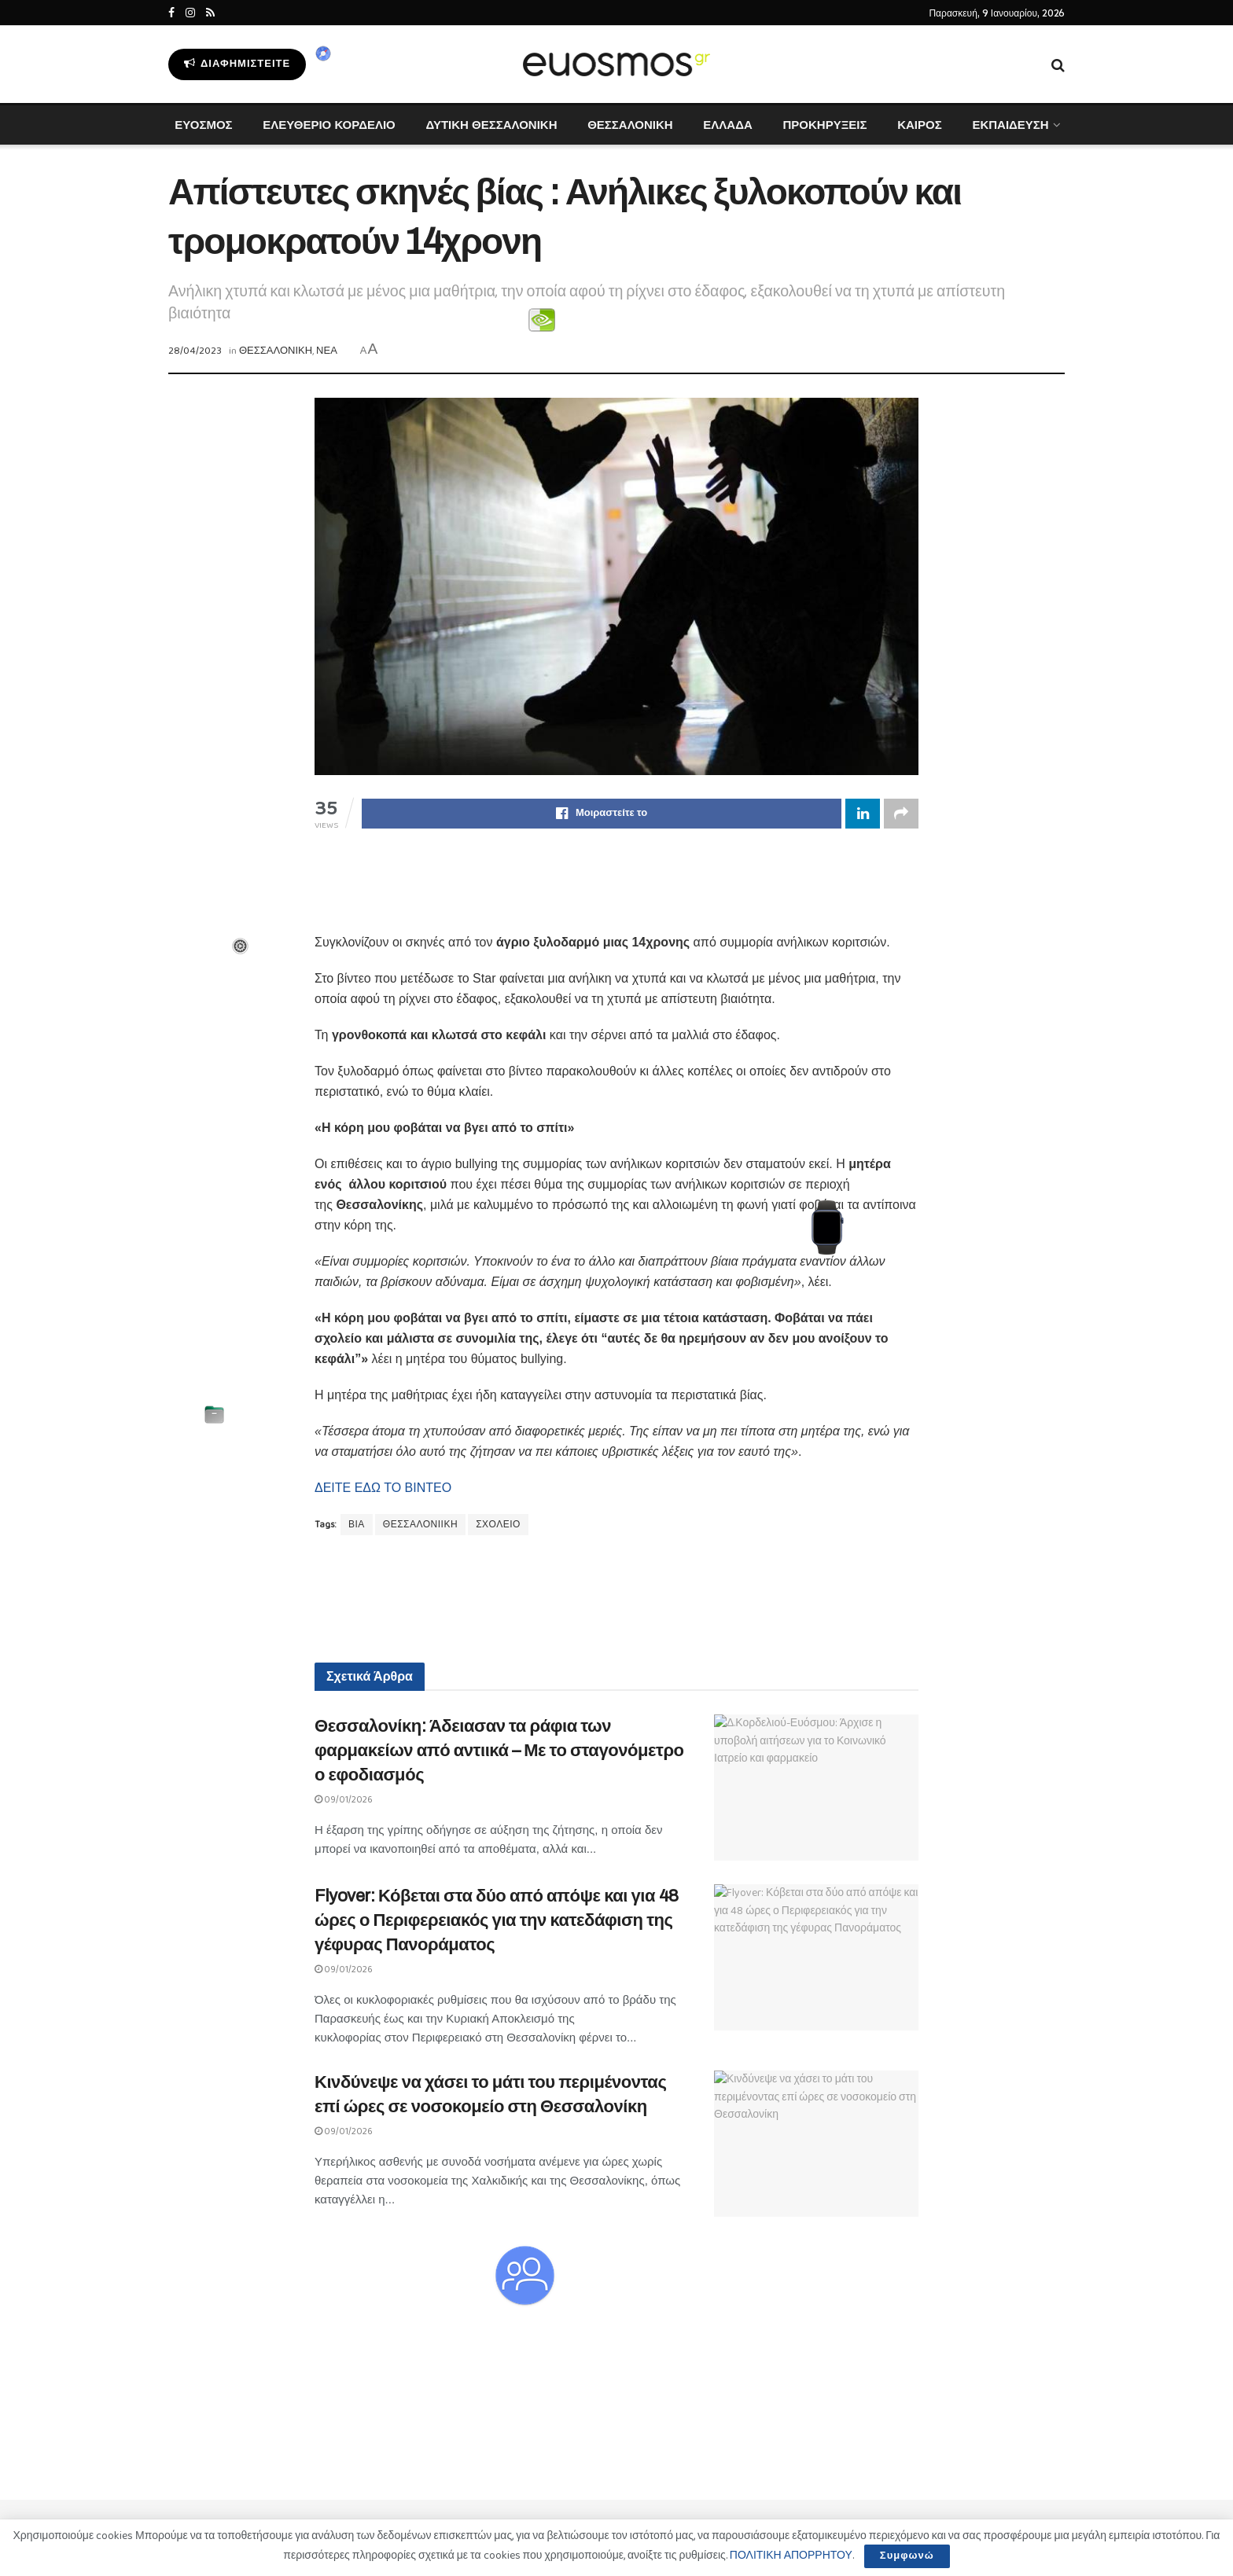 The image size is (1233, 2576). What do you see at coordinates (240, 946) in the screenshot?
I see `access system settings` at bounding box center [240, 946].